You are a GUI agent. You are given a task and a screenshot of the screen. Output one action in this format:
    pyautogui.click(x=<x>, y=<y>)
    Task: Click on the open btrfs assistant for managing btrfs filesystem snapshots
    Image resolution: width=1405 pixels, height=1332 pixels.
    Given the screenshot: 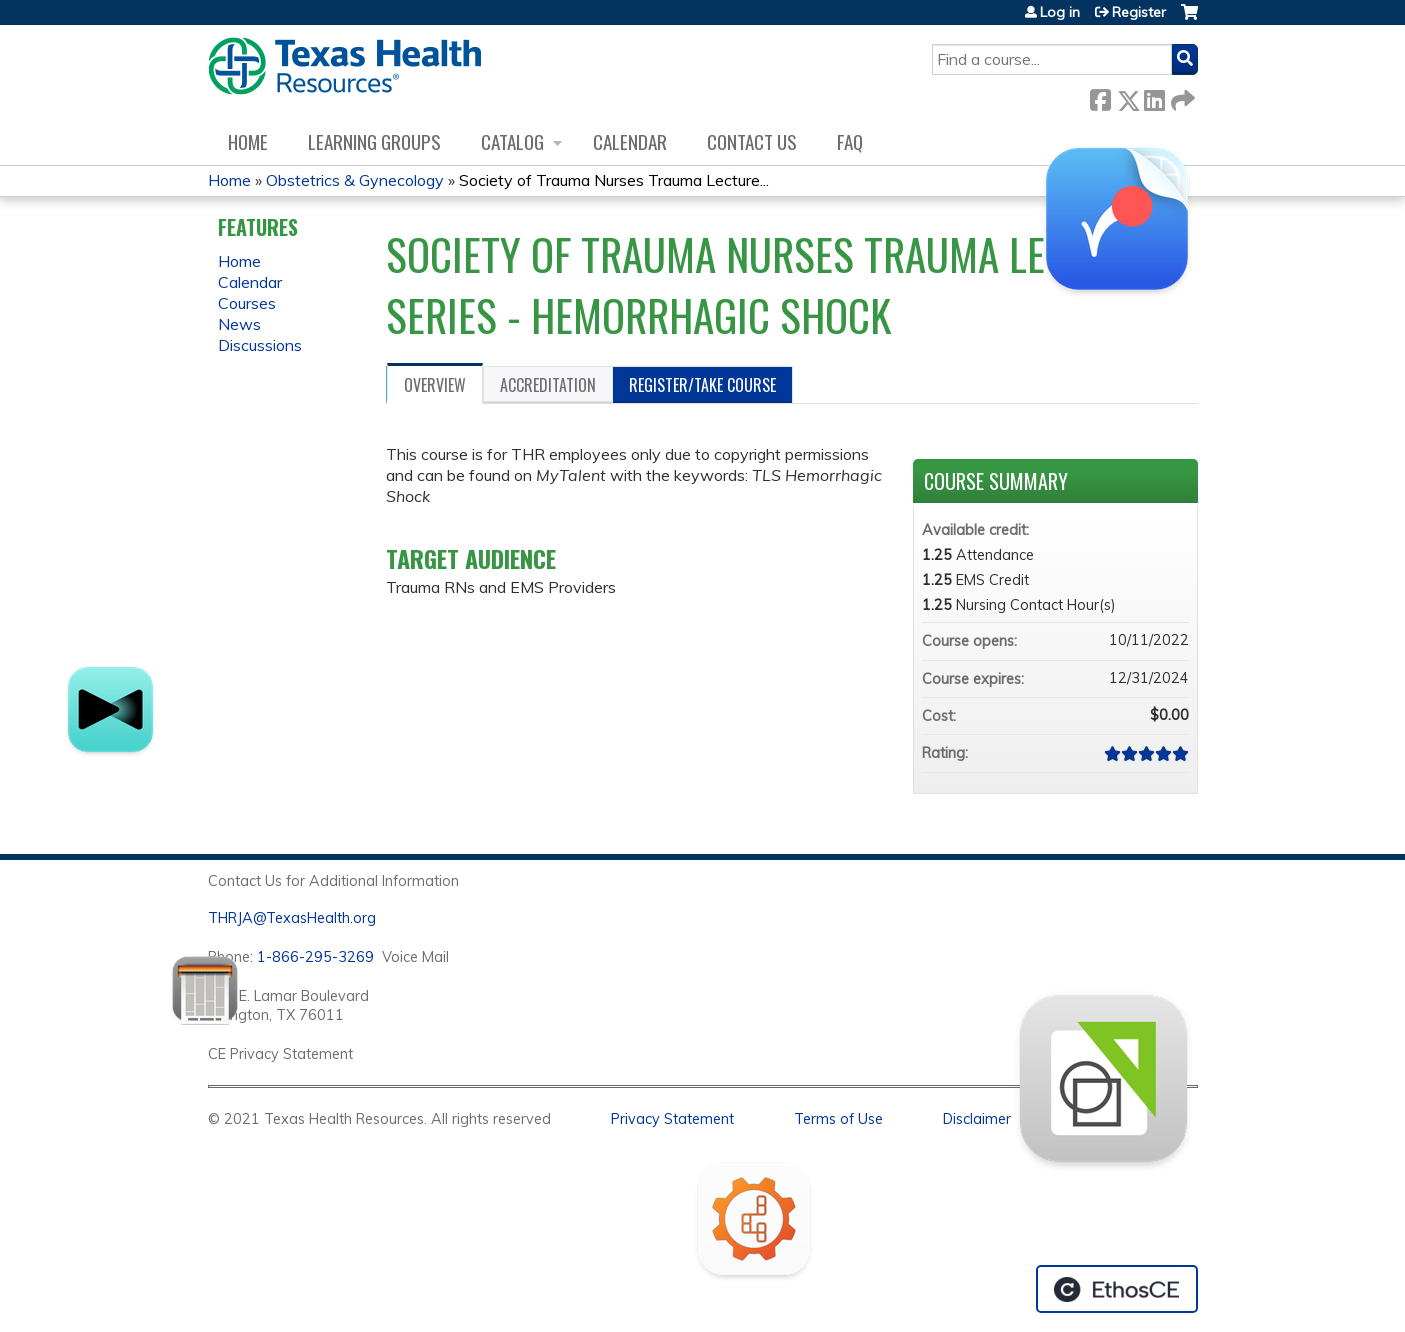 What is the action you would take?
    pyautogui.click(x=754, y=1219)
    